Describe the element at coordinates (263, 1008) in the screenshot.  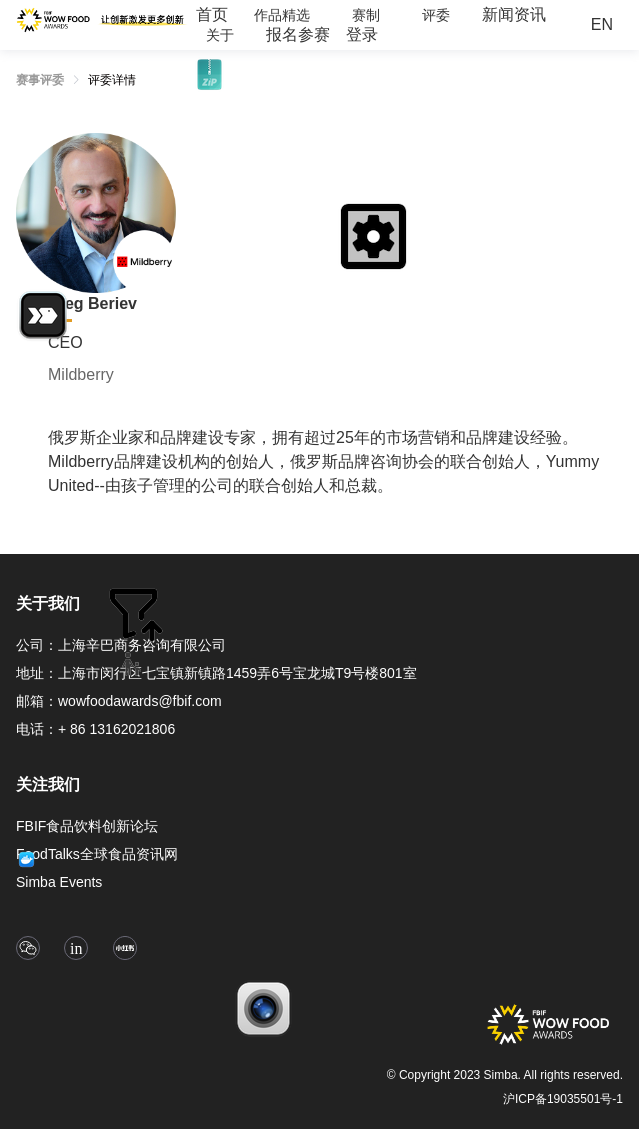
I see `open camera app` at that location.